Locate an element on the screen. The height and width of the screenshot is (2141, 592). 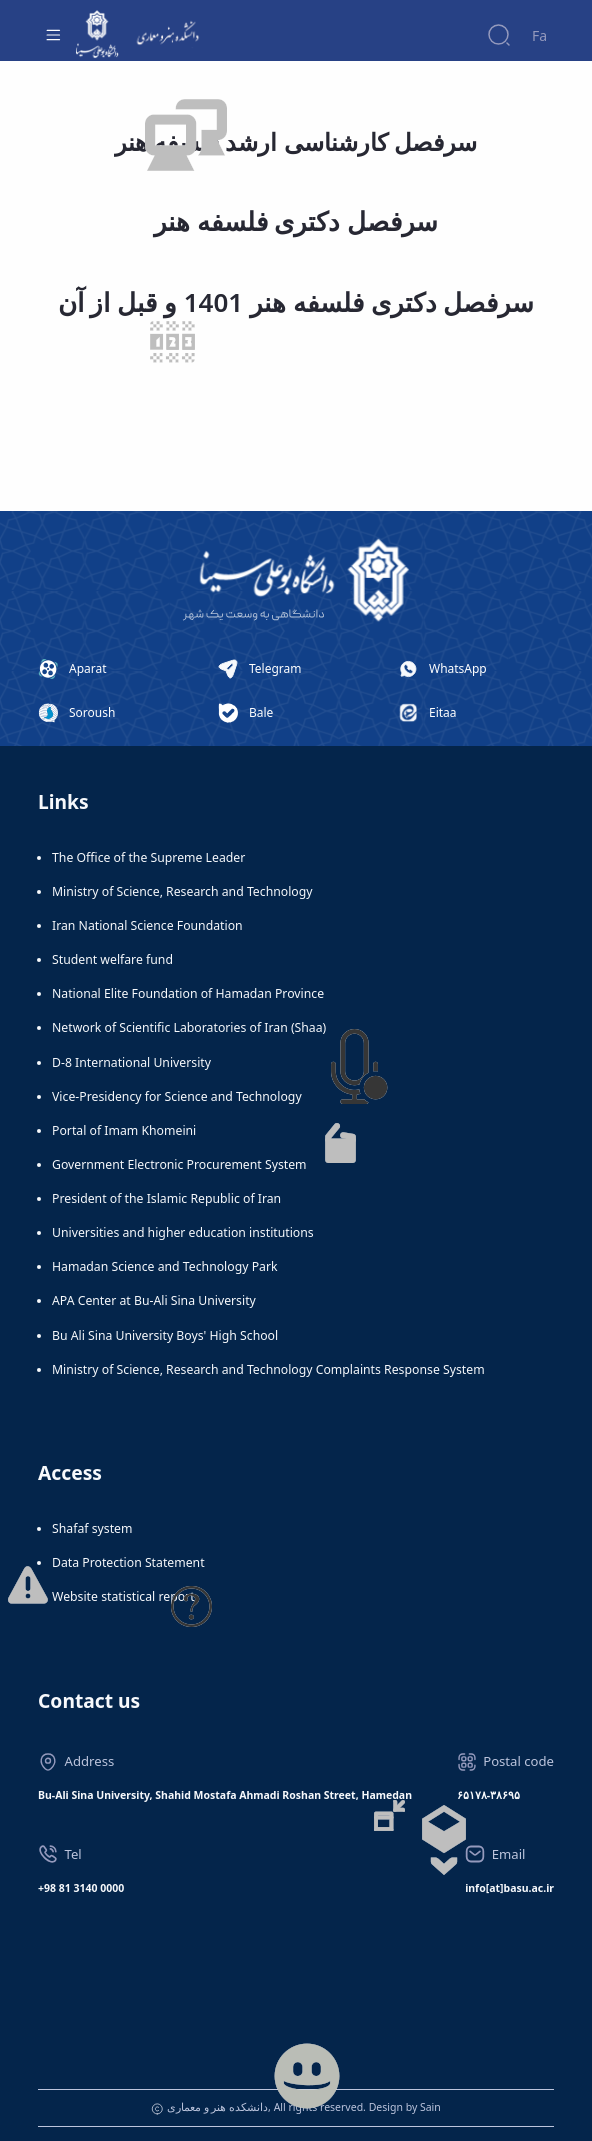
install new software or application is located at coordinates (340, 1138).